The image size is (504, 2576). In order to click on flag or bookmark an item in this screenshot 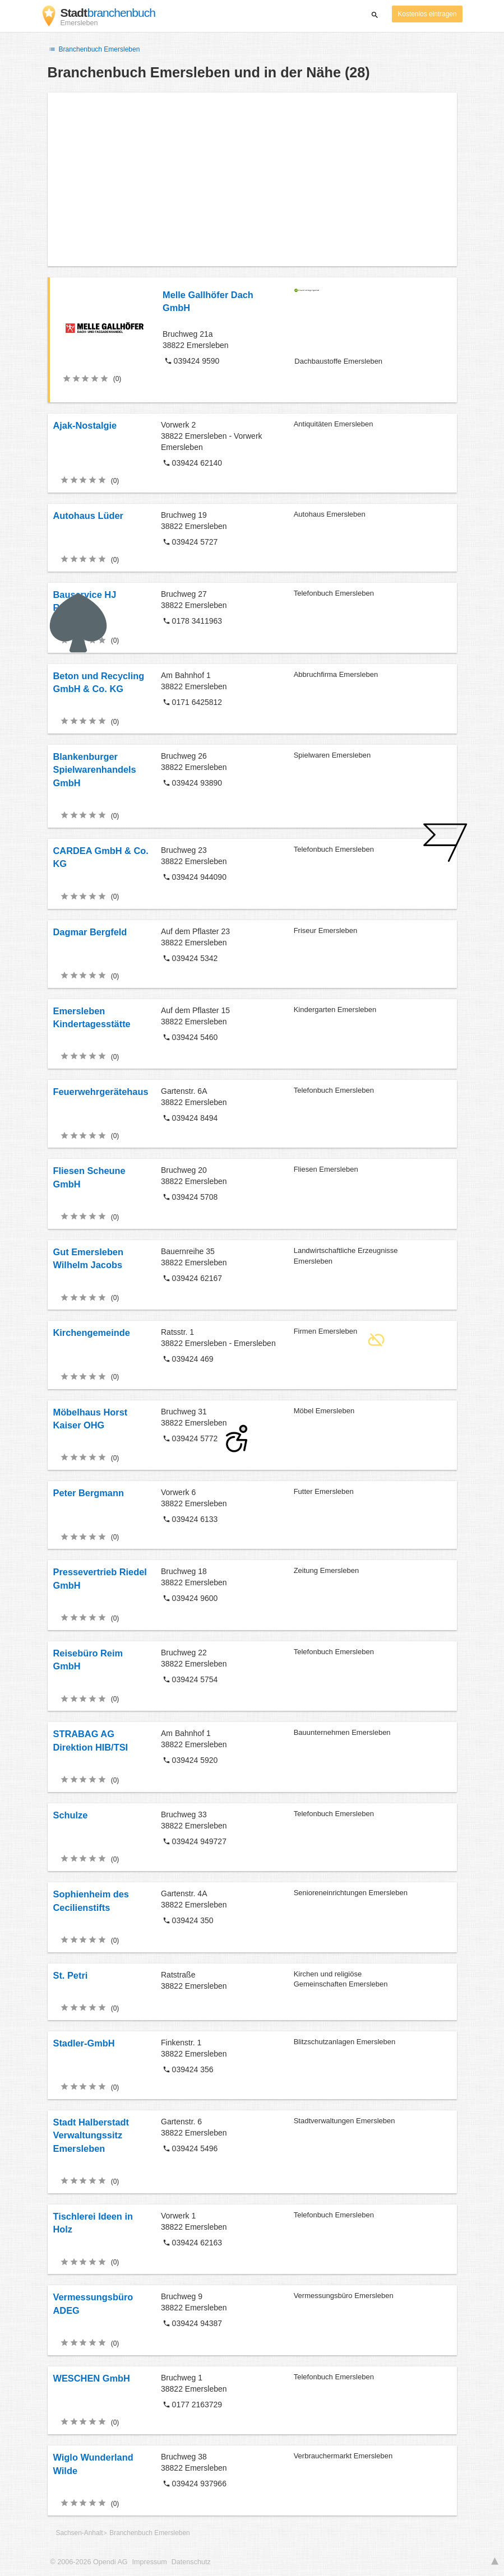, I will do `click(443, 840)`.